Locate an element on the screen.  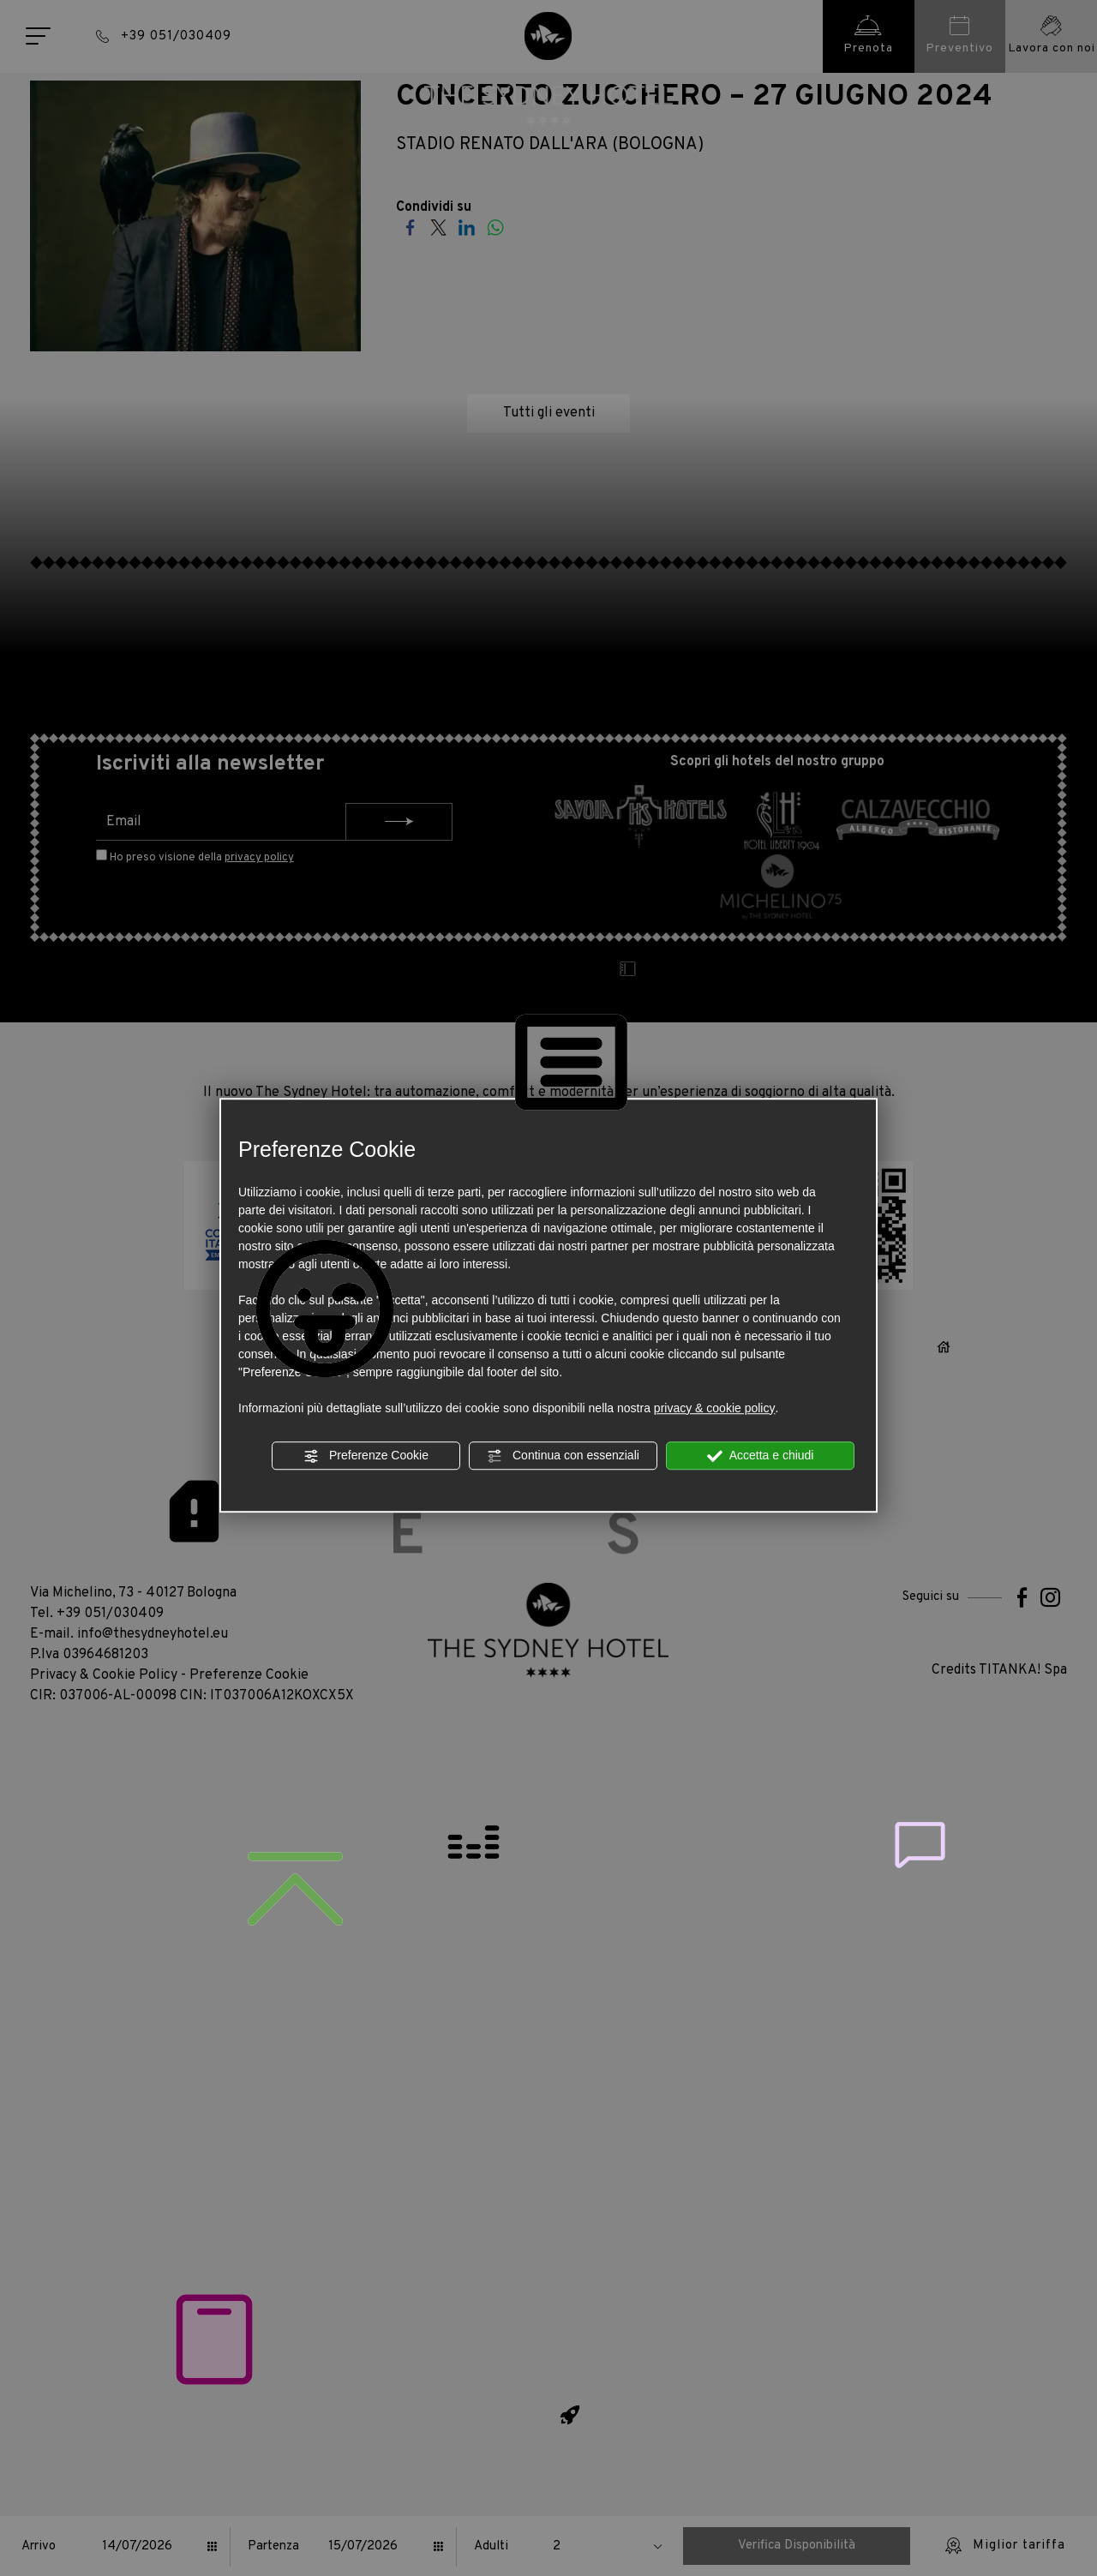
add a playful or silly reaction is located at coordinates (325, 1309).